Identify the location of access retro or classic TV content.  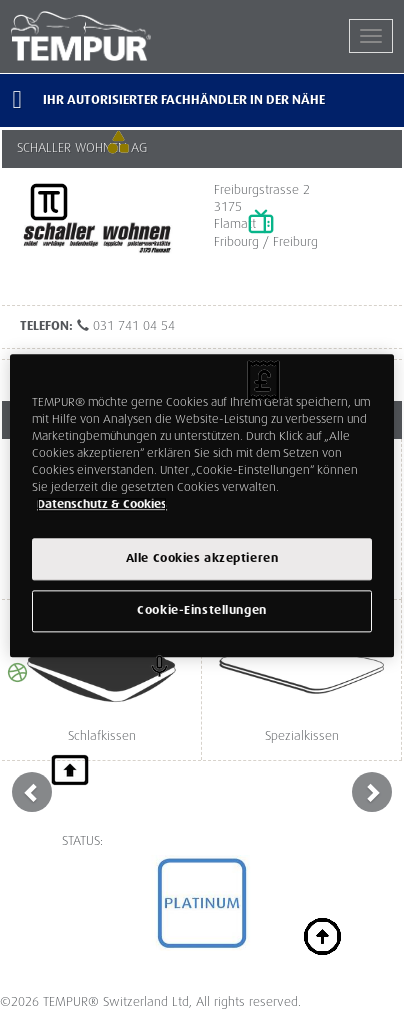
(261, 222).